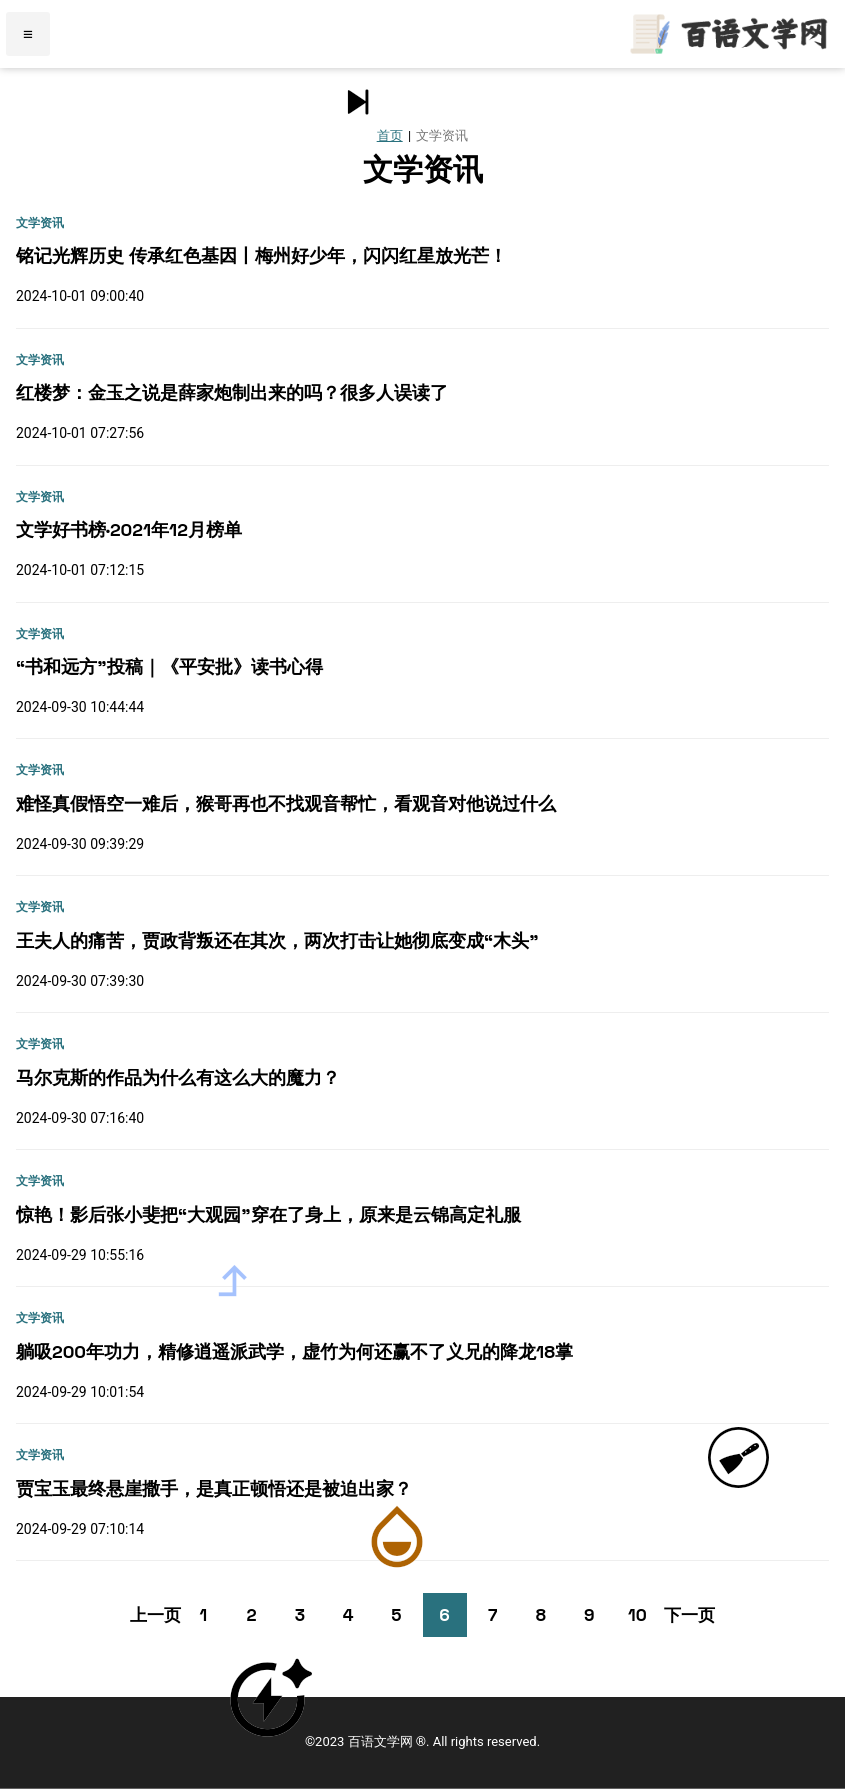 The image size is (845, 1789). Describe the element at coordinates (738, 1457) in the screenshot. I see `Scrapy web scraping framework logo` at that location.